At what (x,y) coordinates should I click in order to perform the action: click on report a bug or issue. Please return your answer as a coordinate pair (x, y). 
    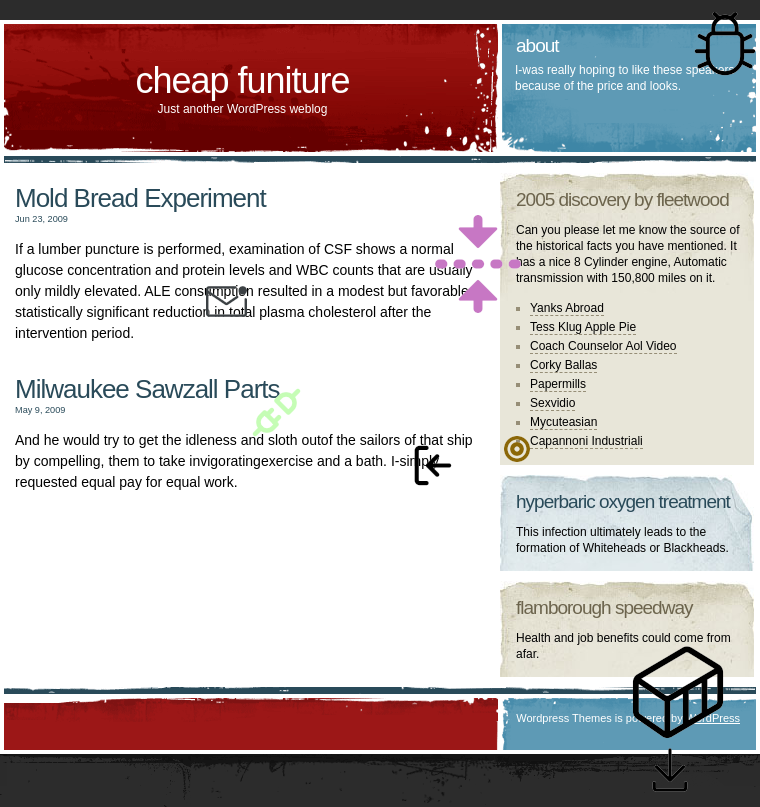
    Looking at the image, I should click on (725, 45).